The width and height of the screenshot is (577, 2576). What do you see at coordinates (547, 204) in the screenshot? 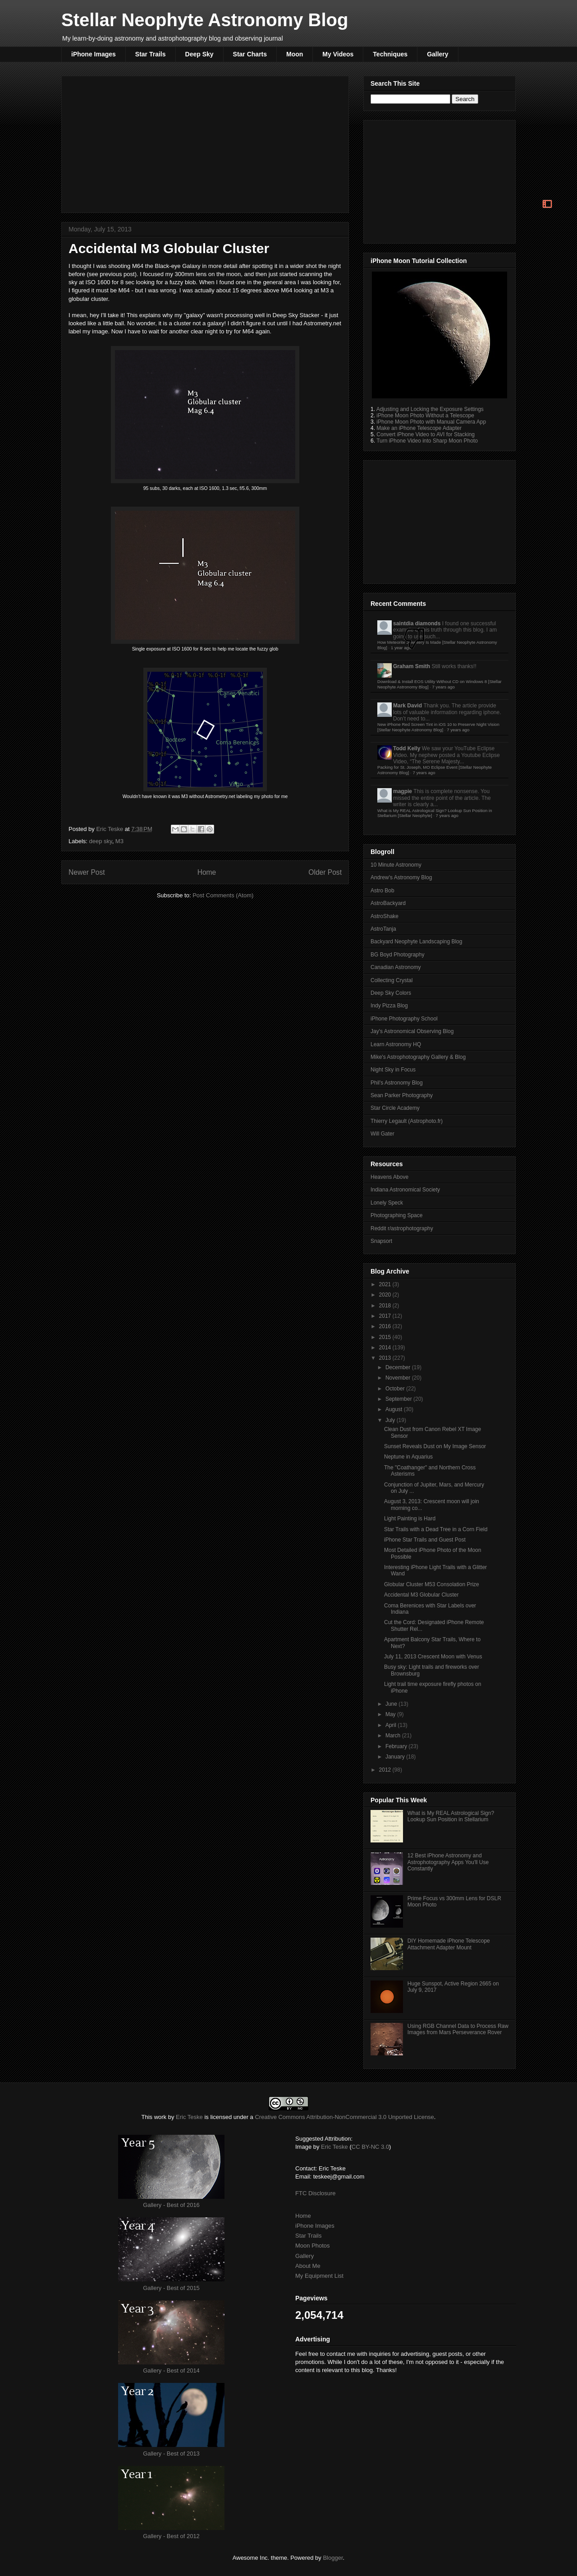
I see `toggle sidebar visibility` at bounding box center [547, 204].